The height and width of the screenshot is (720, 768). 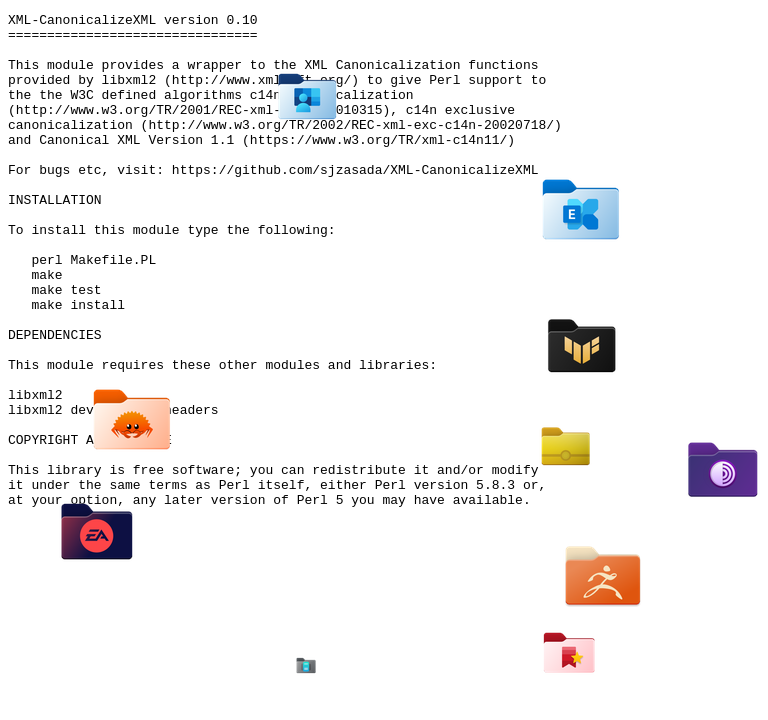 What do you see at coordinates (722, 471) in the screenshot?
I see `folder containing tor browser files` at bounding box center [722, 471].